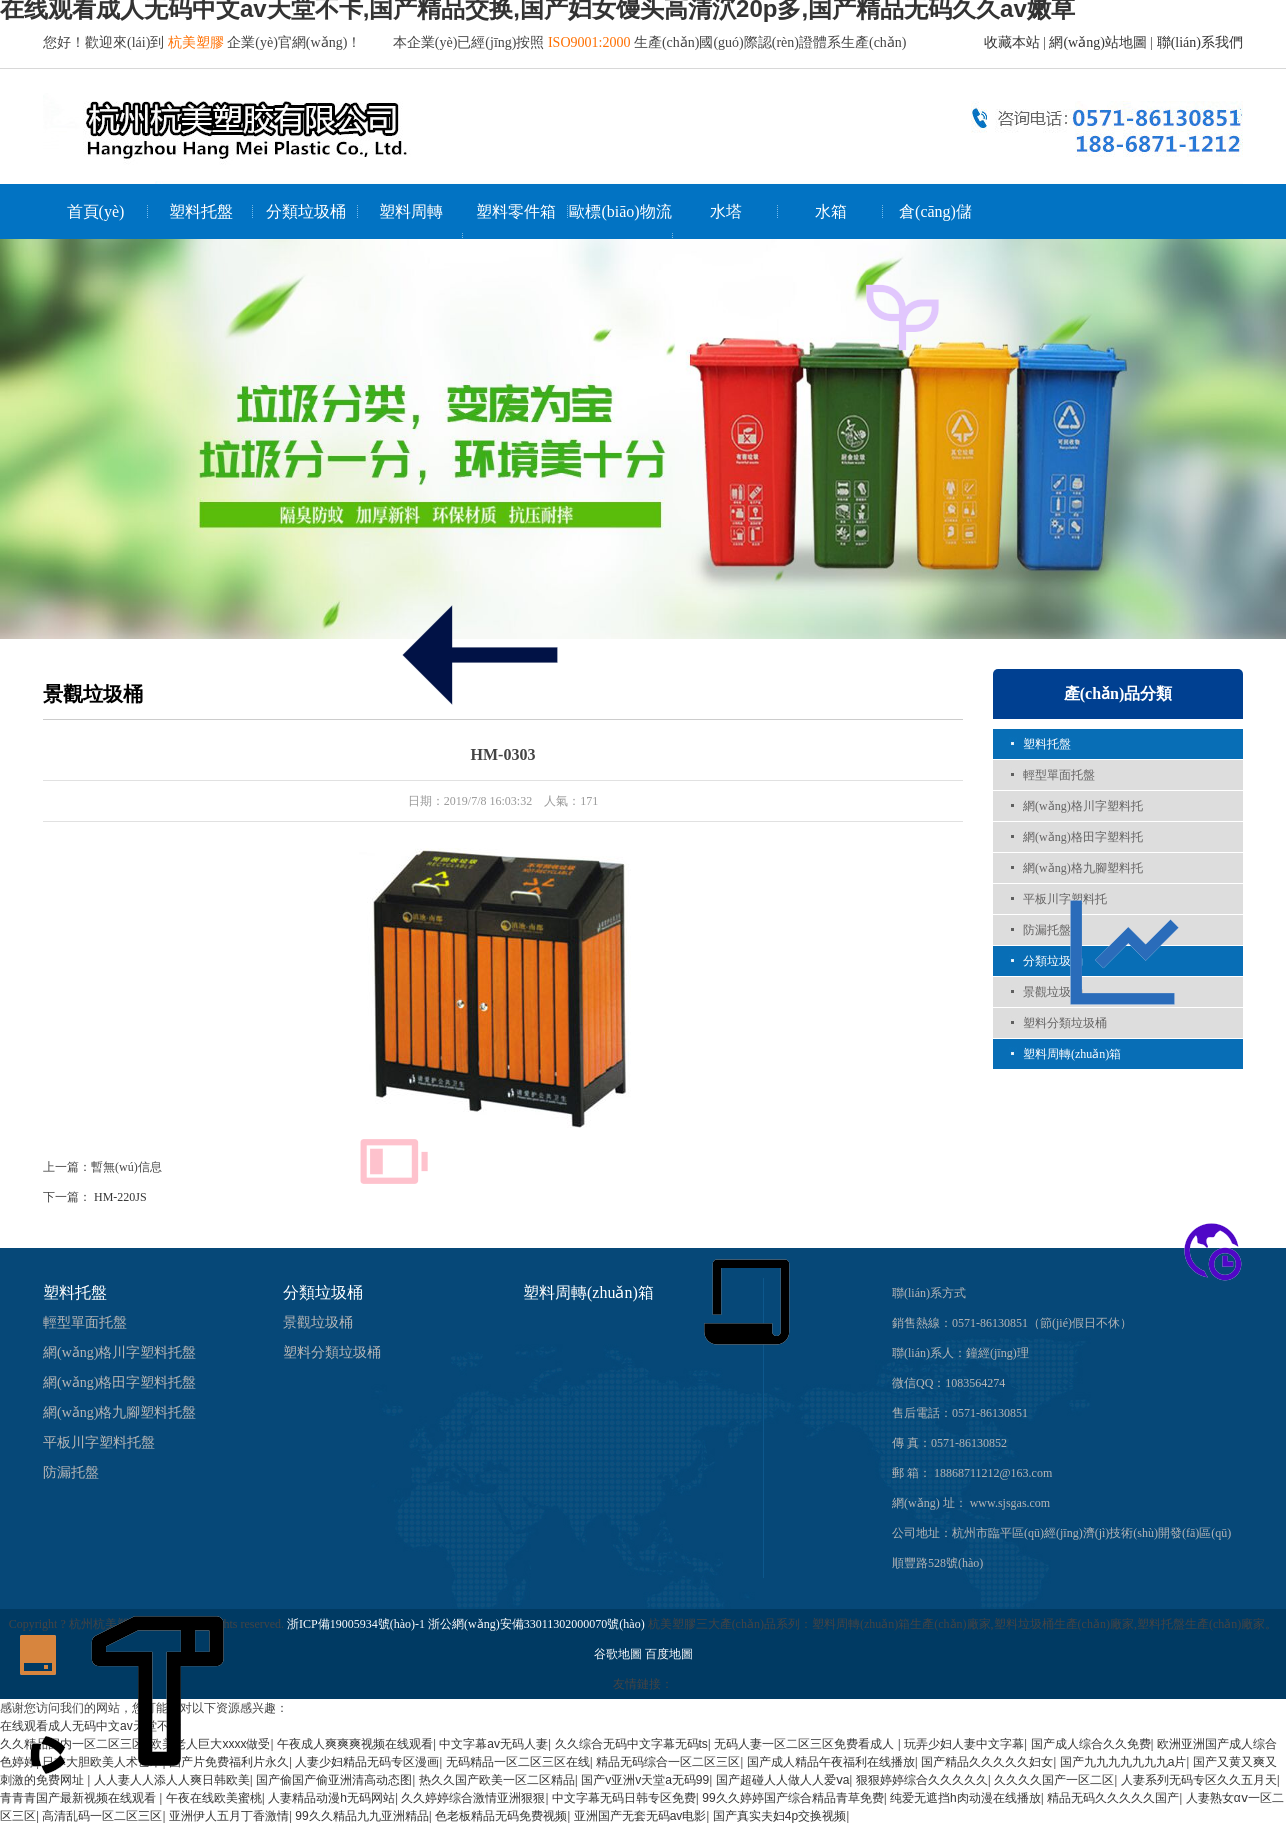 This screenshot has height=1825, width=1286. What do you see at coordinates (1122, 952) in the screenshot?
I see `view analytics or performance data` at bounding box center [1122, 952].